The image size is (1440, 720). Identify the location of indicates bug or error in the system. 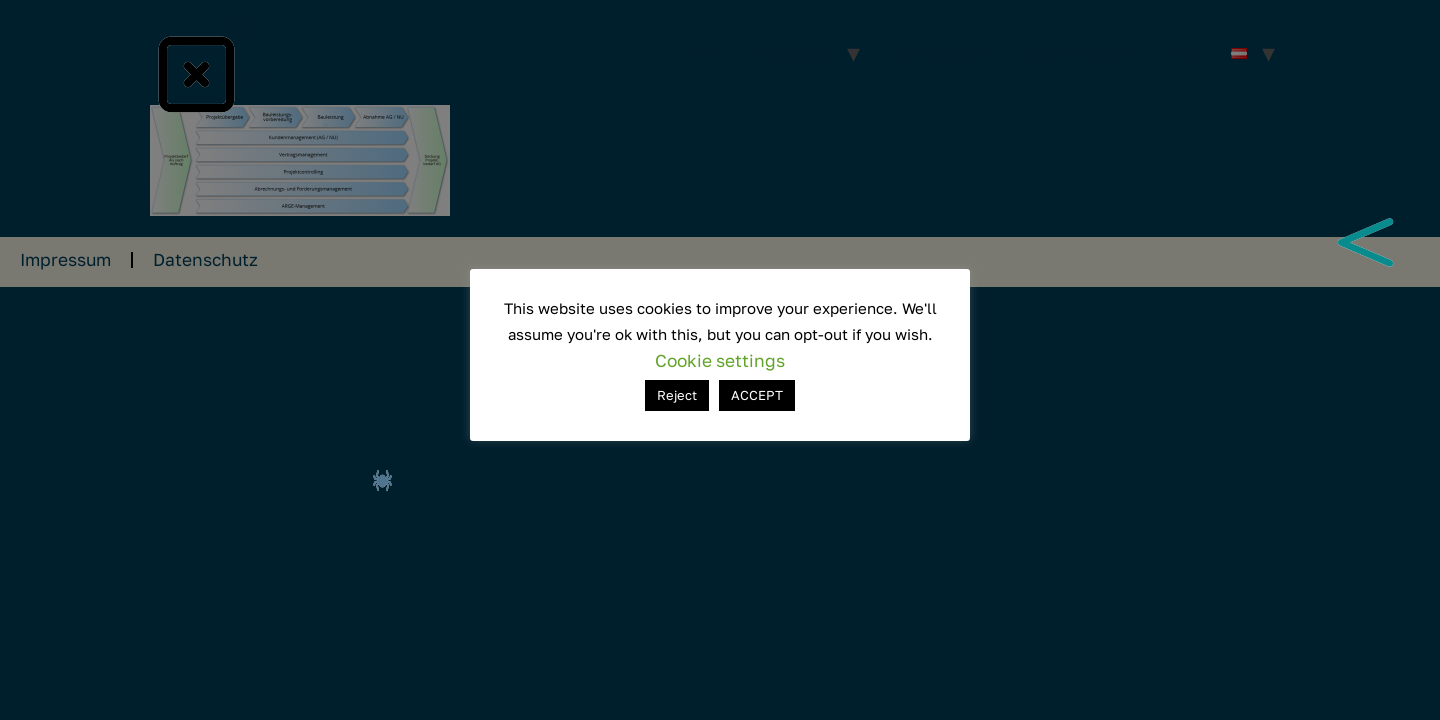
(382, 480).